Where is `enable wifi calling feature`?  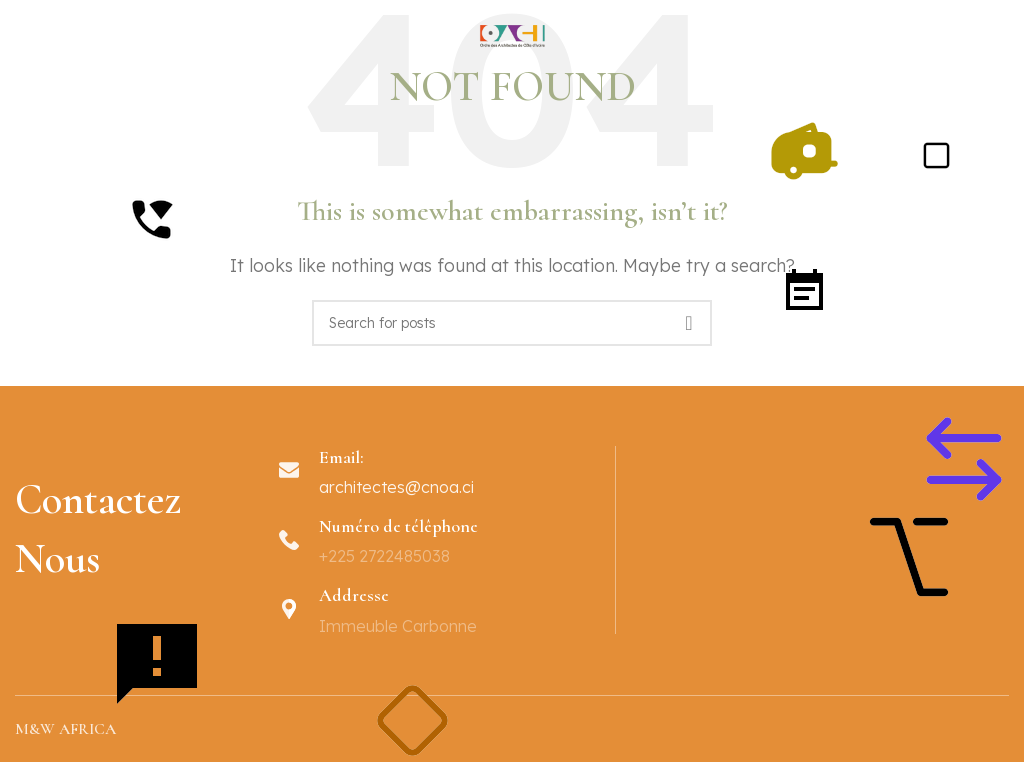 enable wifi calling feature is located at coordinates (151, 219).